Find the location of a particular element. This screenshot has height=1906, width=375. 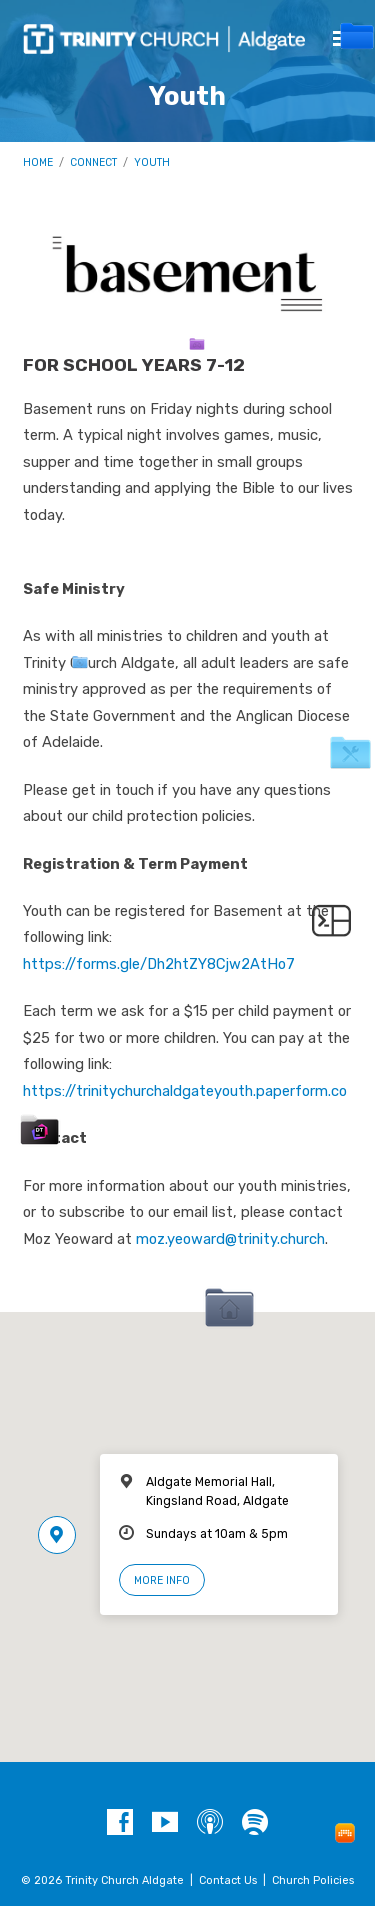

open your games folder is located at coordinates (197, 344).